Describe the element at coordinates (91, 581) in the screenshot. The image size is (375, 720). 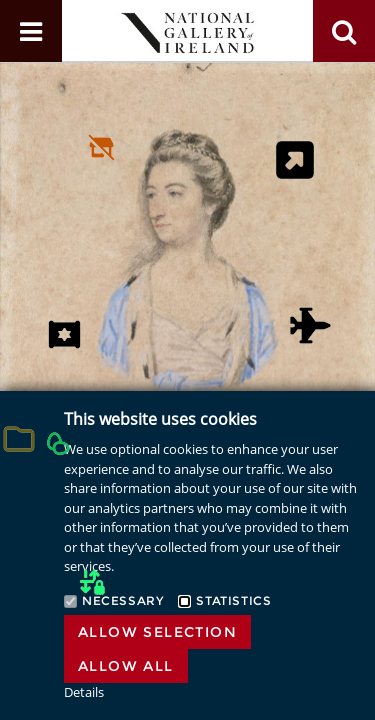
I see `data sync is locked or disabled` at that location.